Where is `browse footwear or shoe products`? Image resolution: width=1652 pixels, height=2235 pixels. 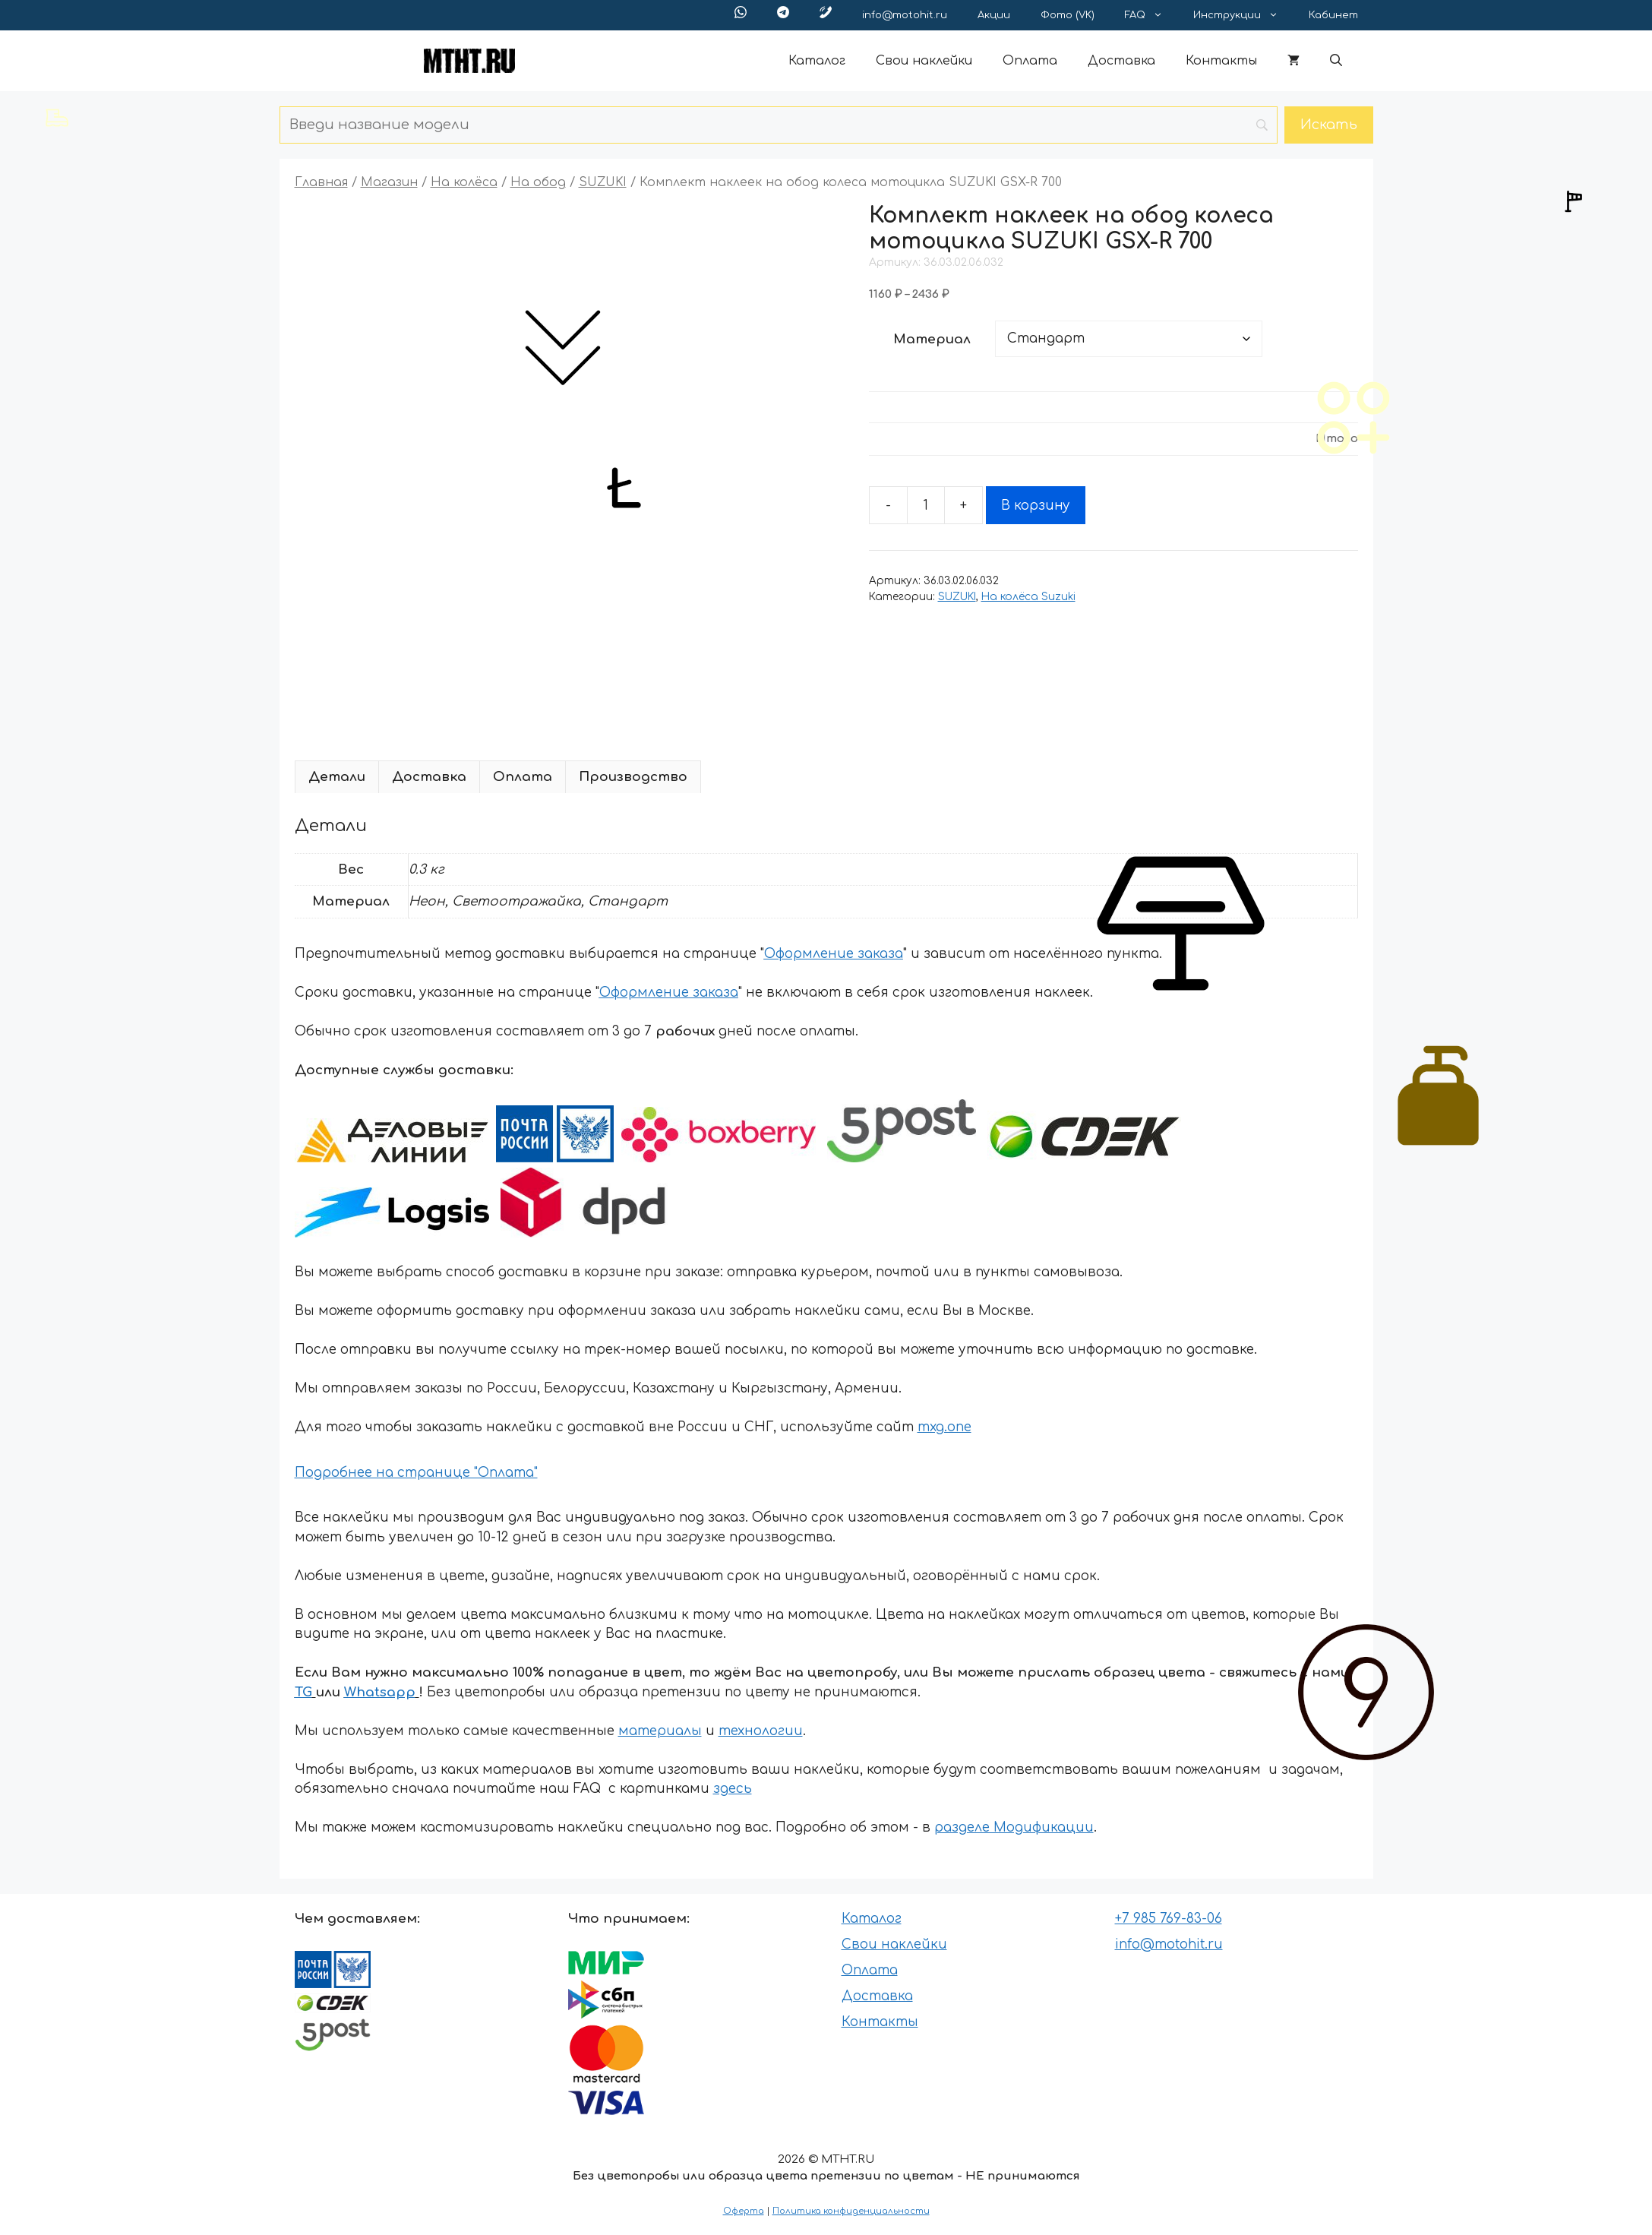 browse footwear or shoe products is located at coordinates (56, 118).